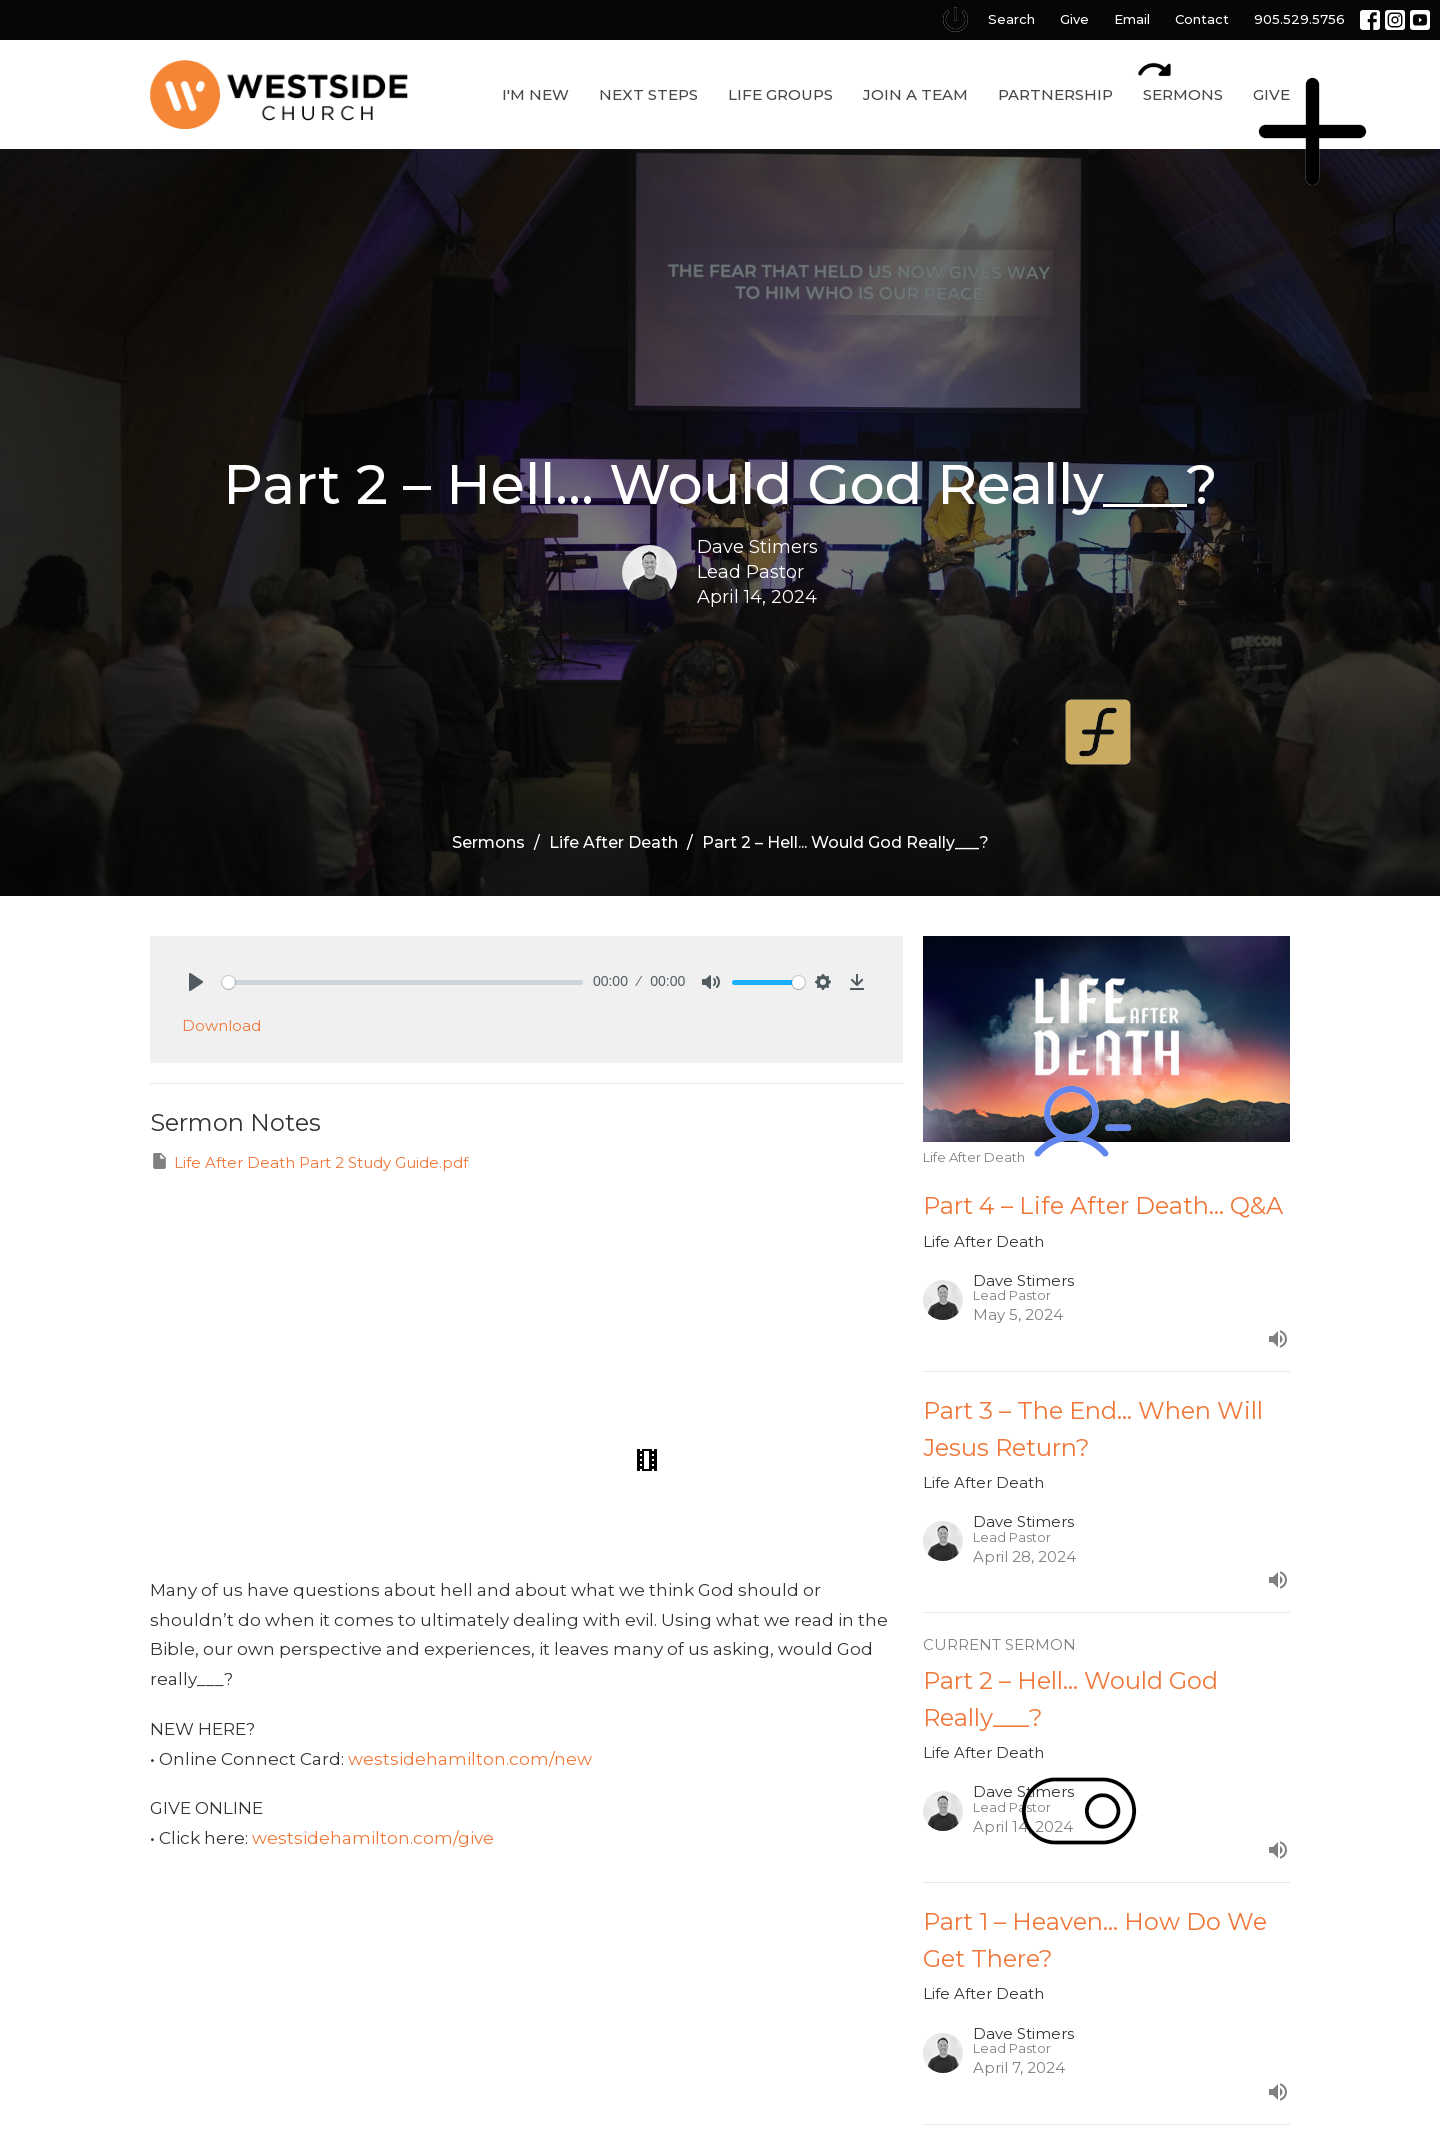 This screenshot has width=1440, height=2133. I want to click on toggle switch in the on position, so click(1079, 1811).